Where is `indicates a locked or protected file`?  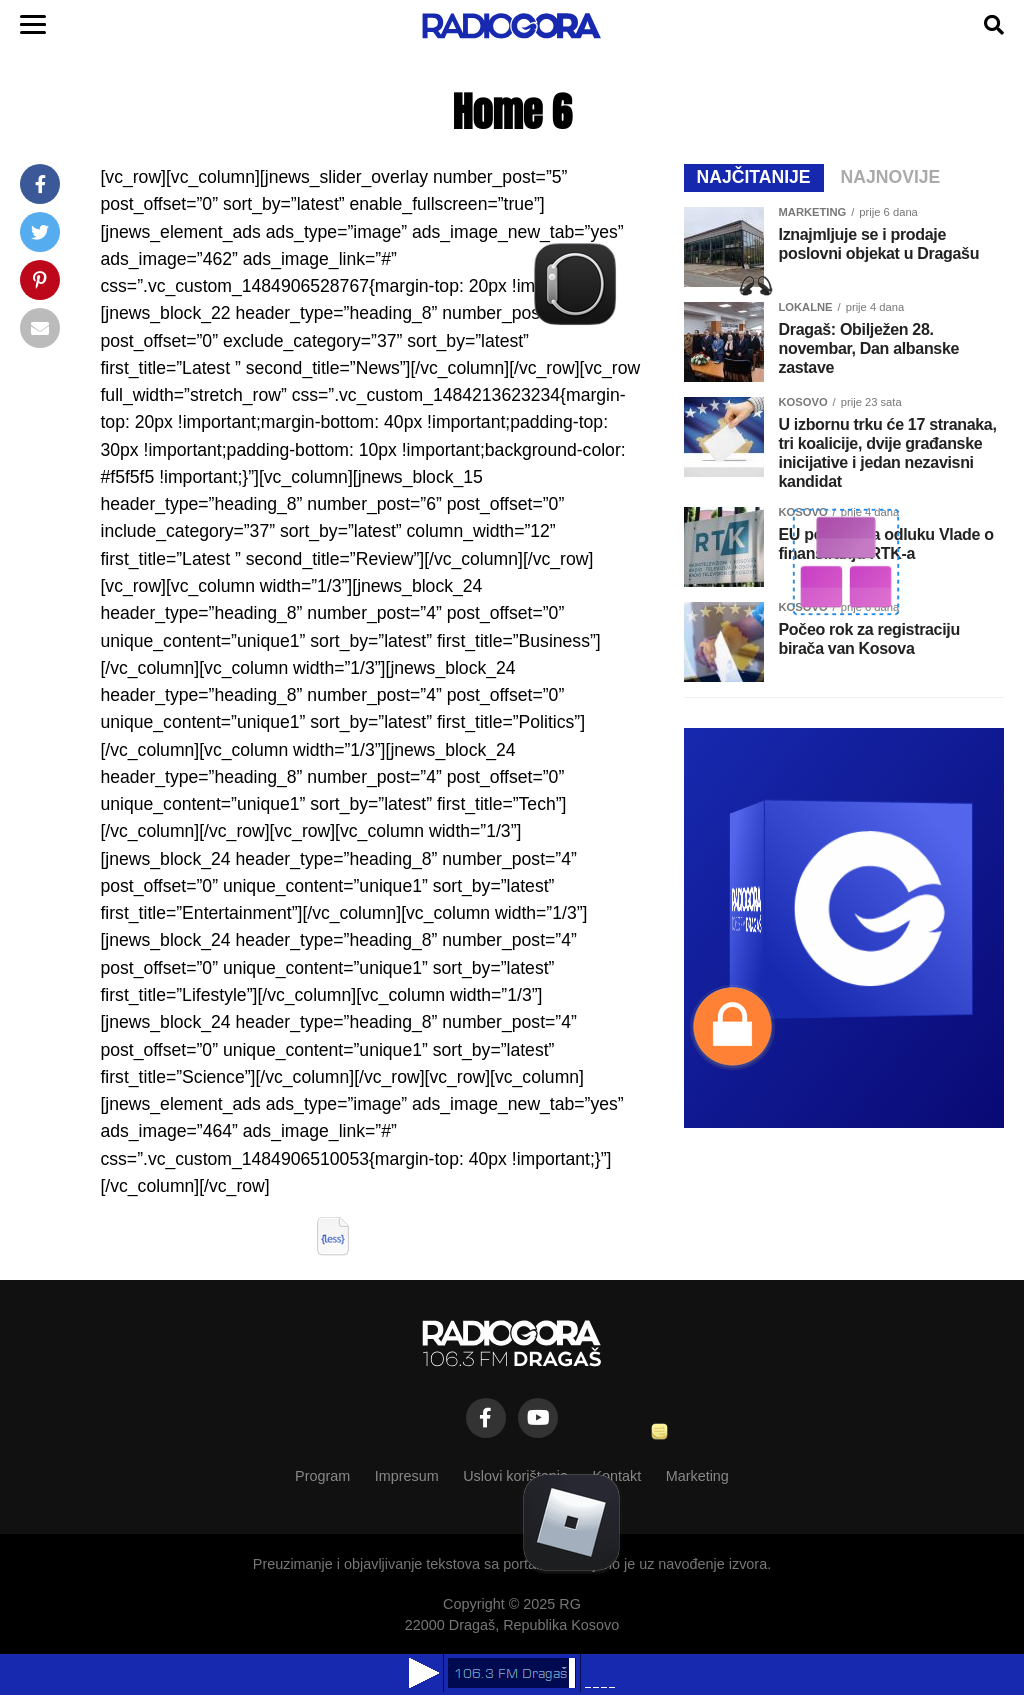 indicates a locked or protected file is located at coordinates (732, 1026).